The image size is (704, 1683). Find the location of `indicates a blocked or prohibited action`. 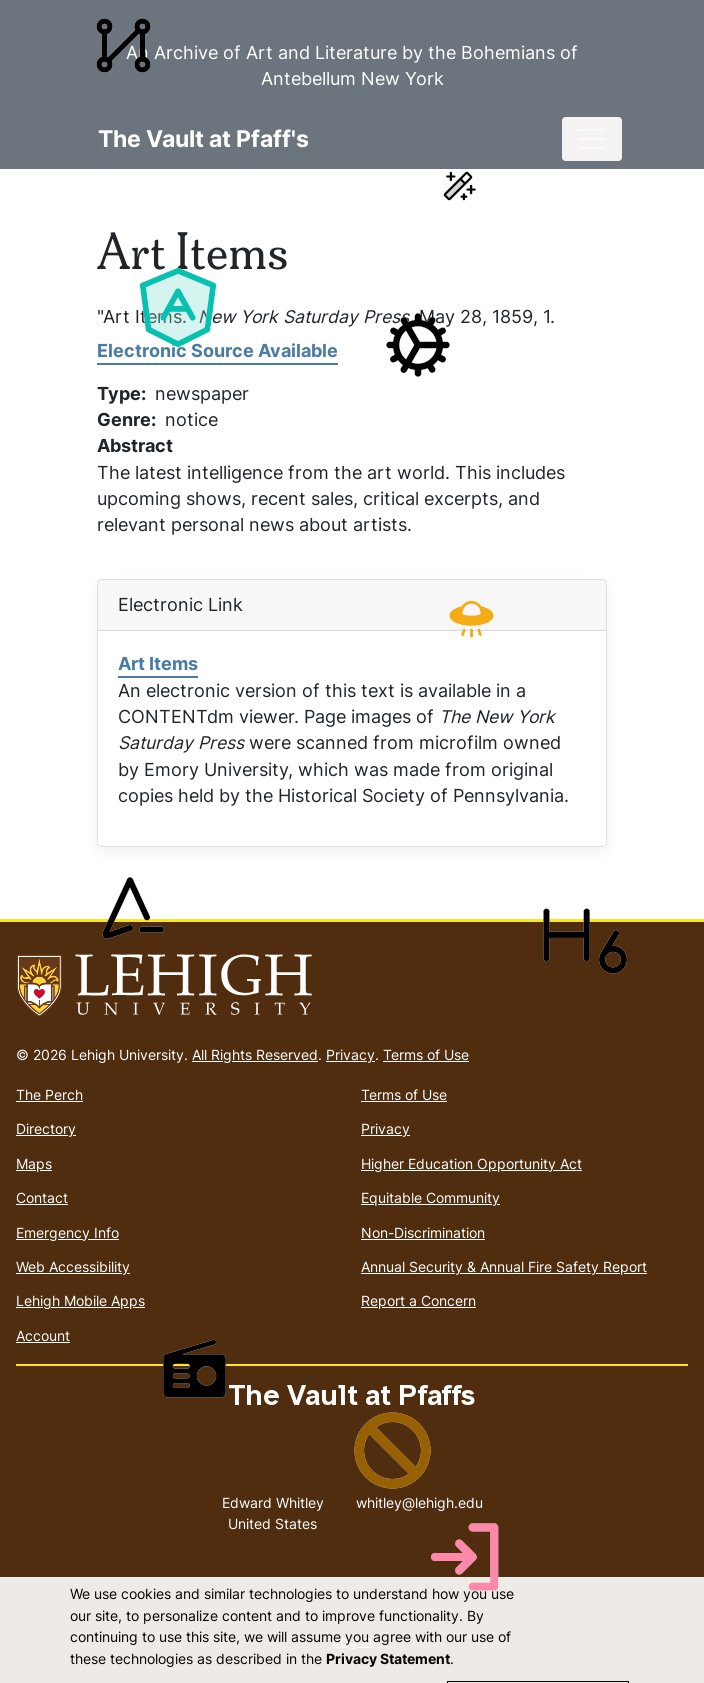

indicates a blocked or prohibited action is located at coordinates (392, 1450).